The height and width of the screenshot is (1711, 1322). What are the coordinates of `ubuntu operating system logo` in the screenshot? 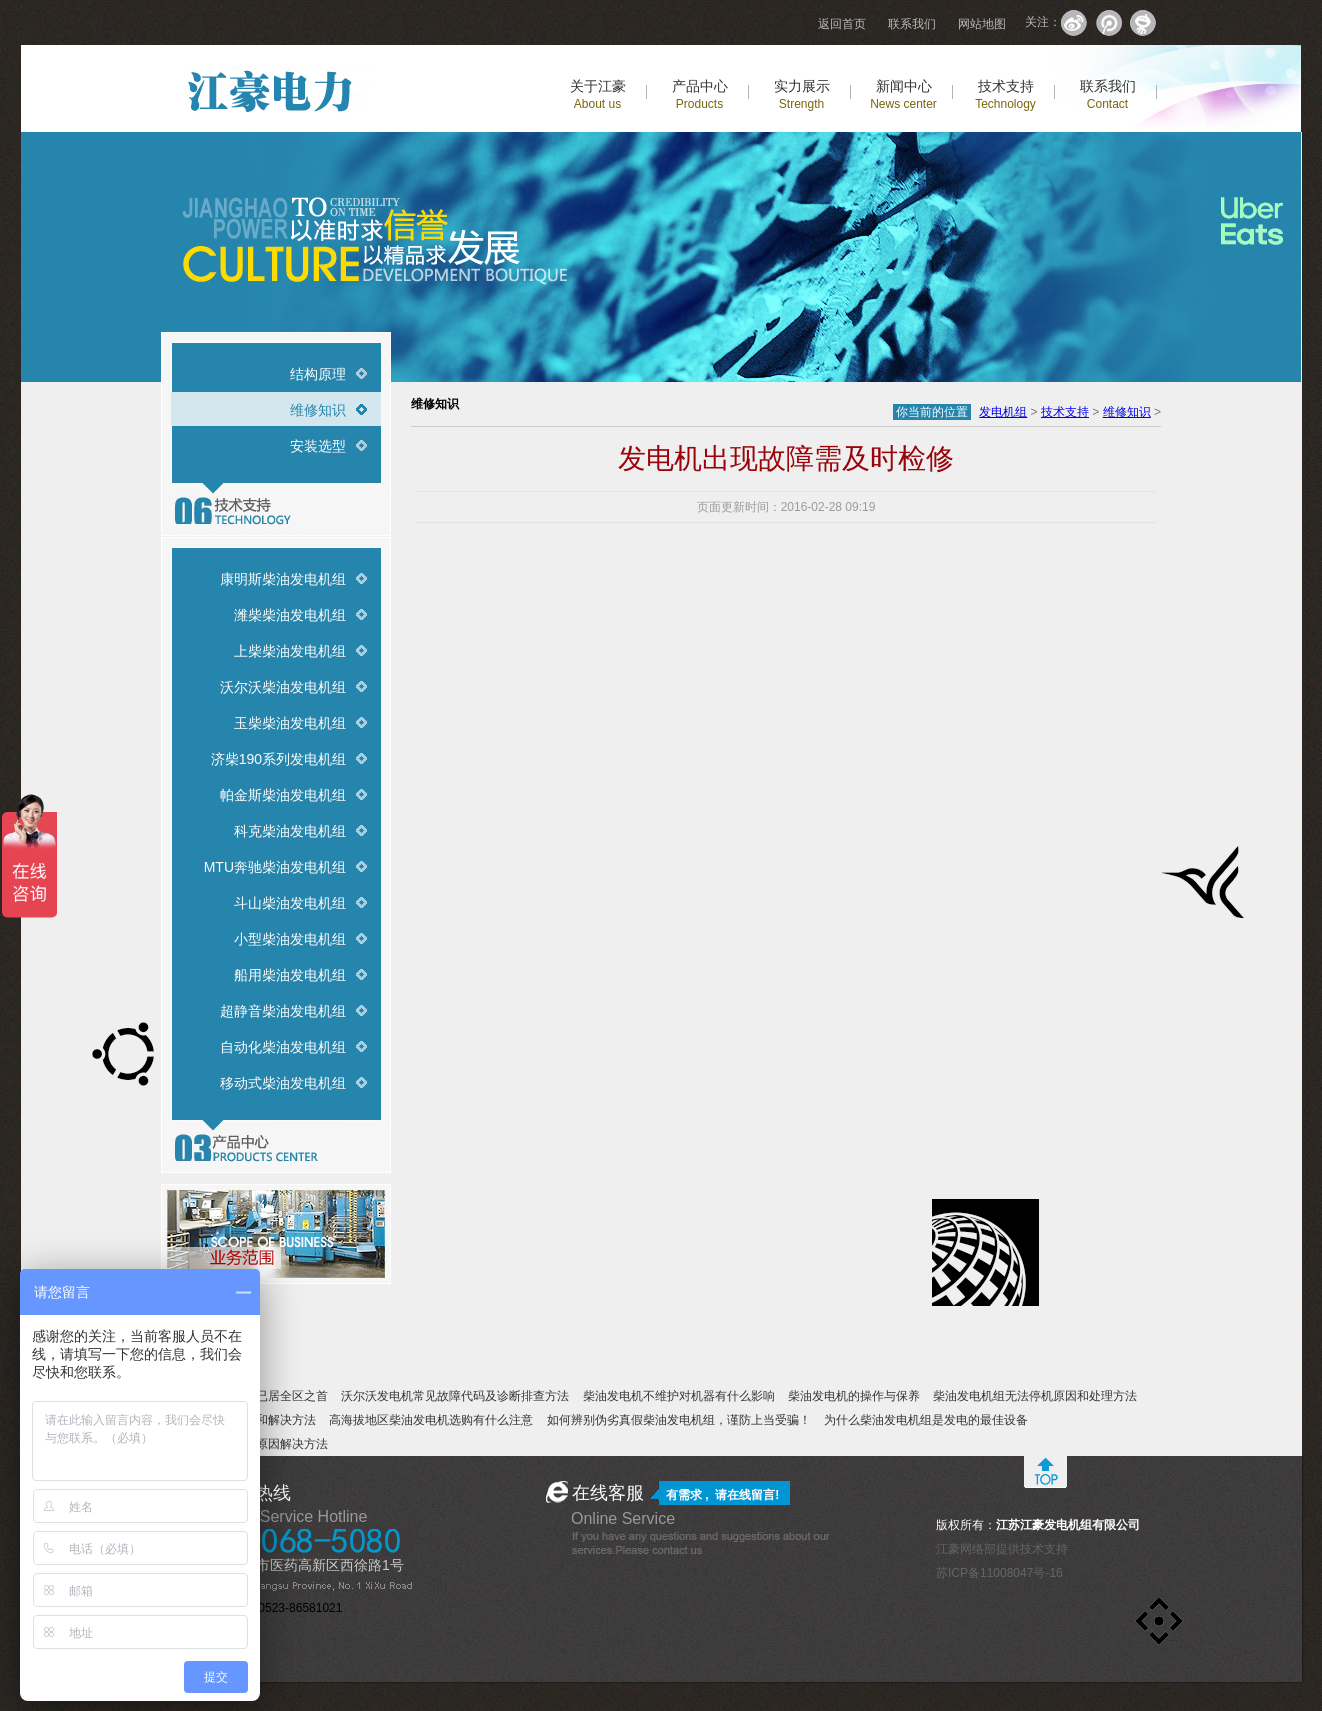 It's located at (128, 1054).